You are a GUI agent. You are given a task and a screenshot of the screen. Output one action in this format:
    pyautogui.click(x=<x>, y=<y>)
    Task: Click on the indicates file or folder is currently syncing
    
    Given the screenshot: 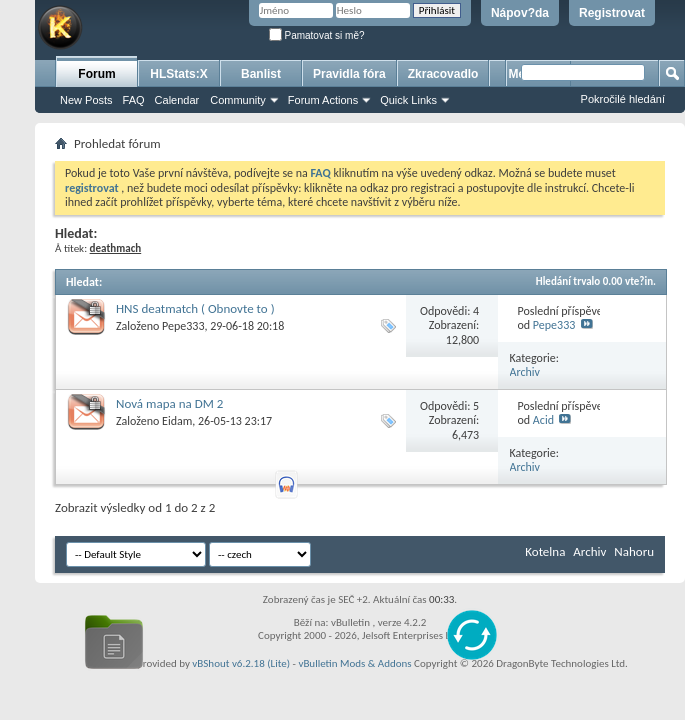 What is the action you would take?
    pyautogui.click(x=472, y=635)
    